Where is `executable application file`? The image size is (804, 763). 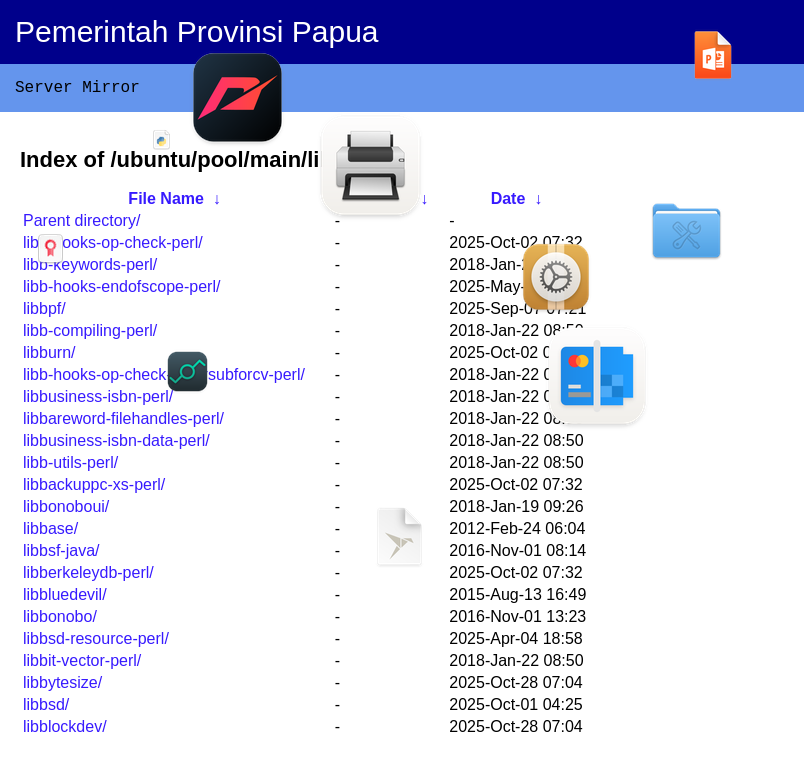 executable application file is located at coordinates (556, 276).